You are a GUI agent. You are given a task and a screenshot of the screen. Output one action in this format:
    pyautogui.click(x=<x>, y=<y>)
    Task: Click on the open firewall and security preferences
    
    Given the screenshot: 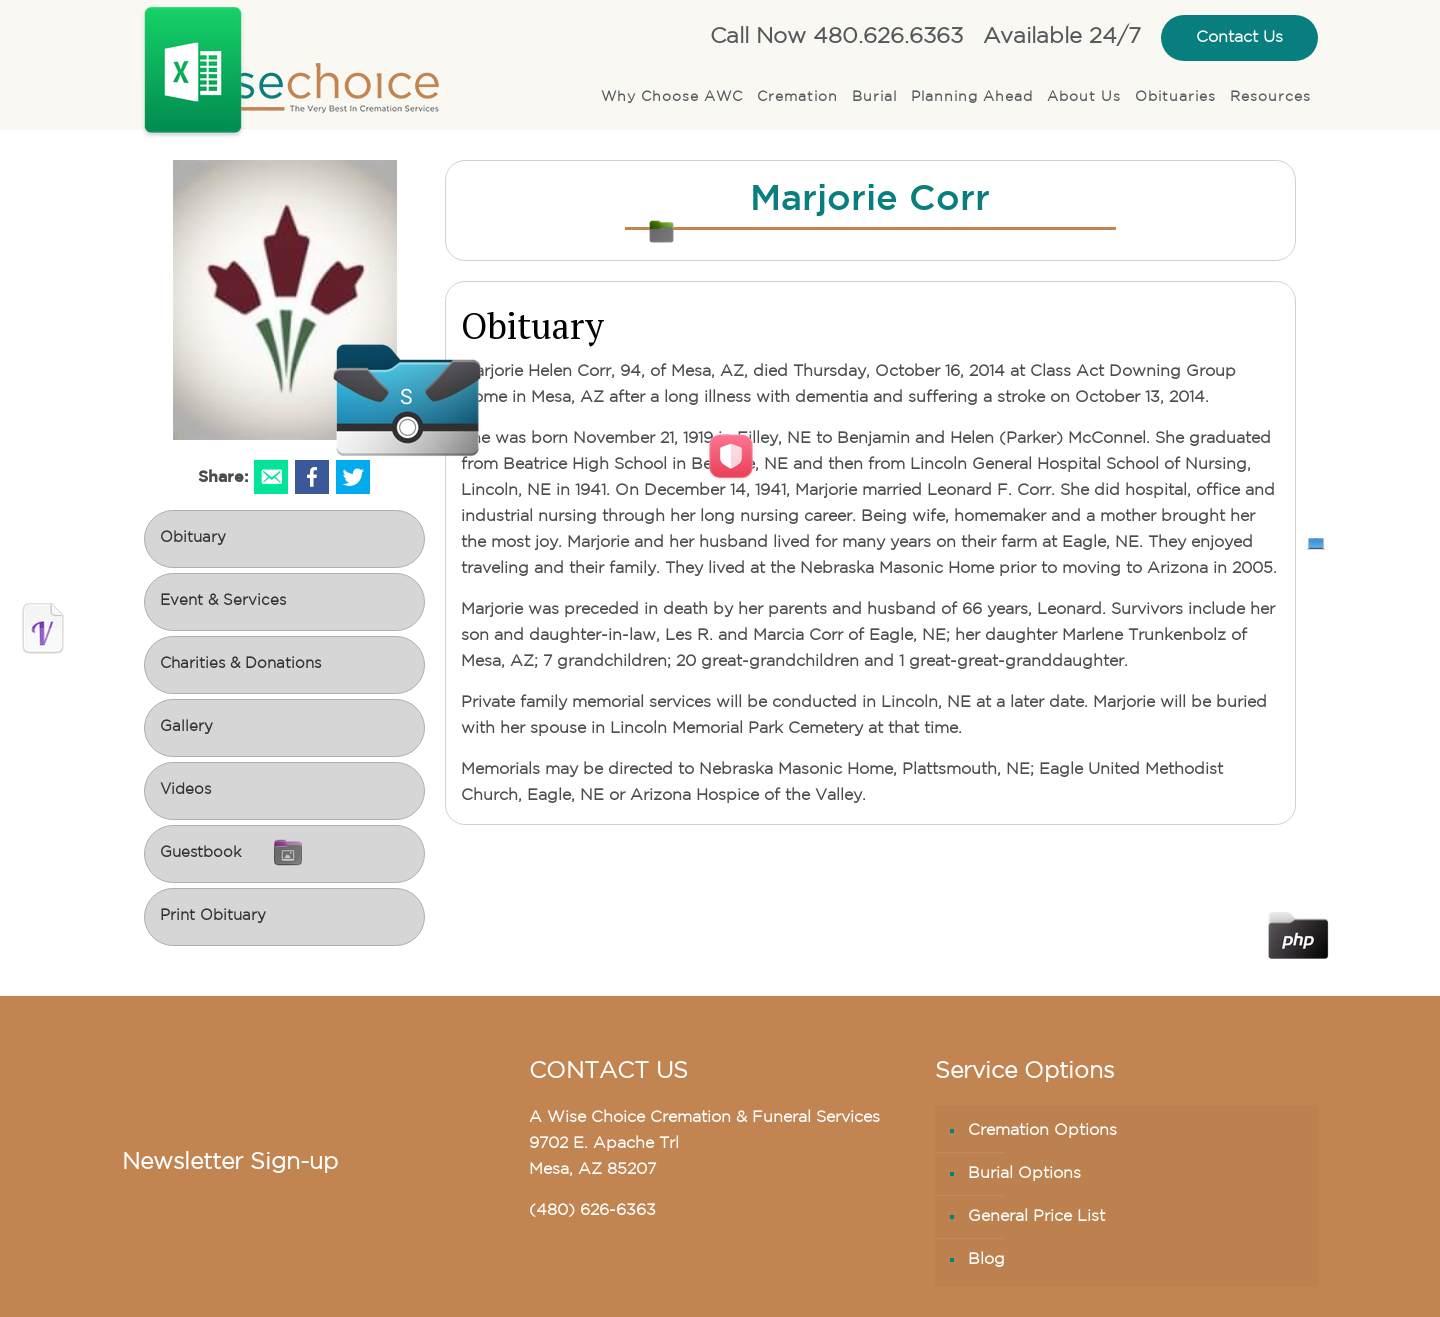 What is the action you would take?
    pyautogui.click(x=731, y=457)
    